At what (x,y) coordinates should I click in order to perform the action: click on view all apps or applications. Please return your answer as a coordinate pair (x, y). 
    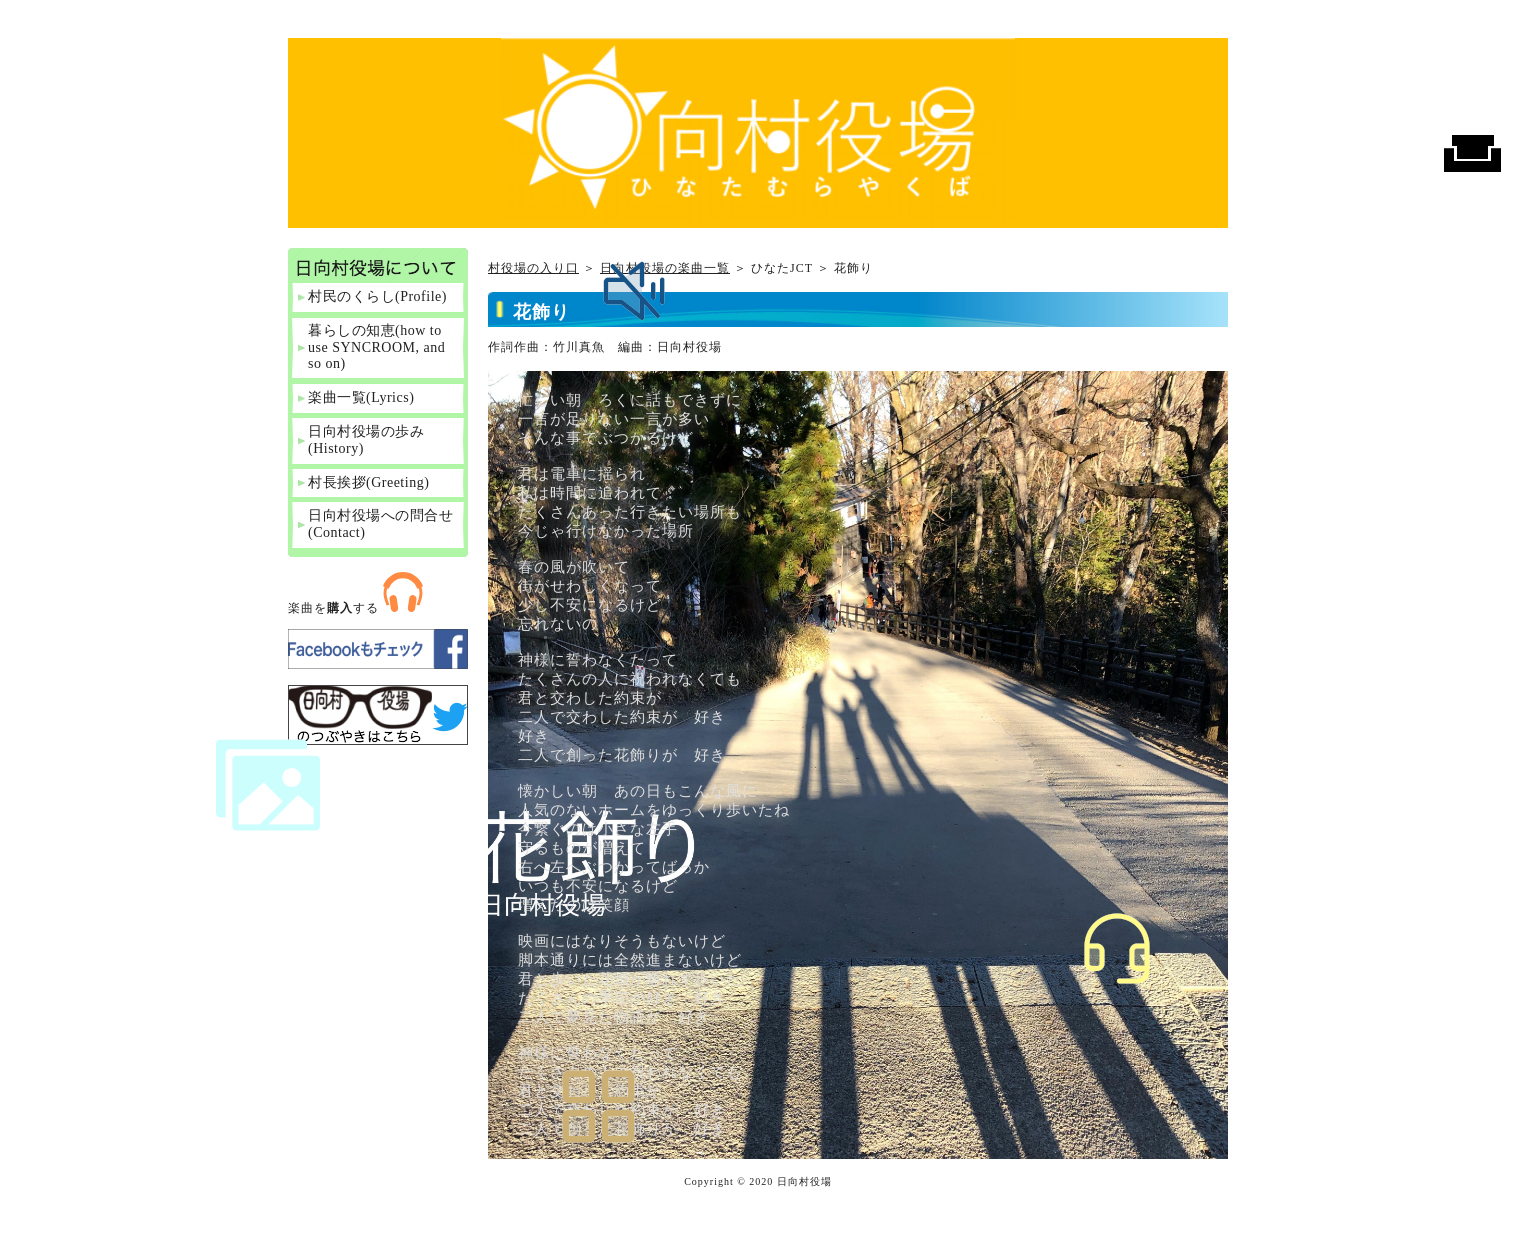
    Looking at the image, I should click on (598, 1106).